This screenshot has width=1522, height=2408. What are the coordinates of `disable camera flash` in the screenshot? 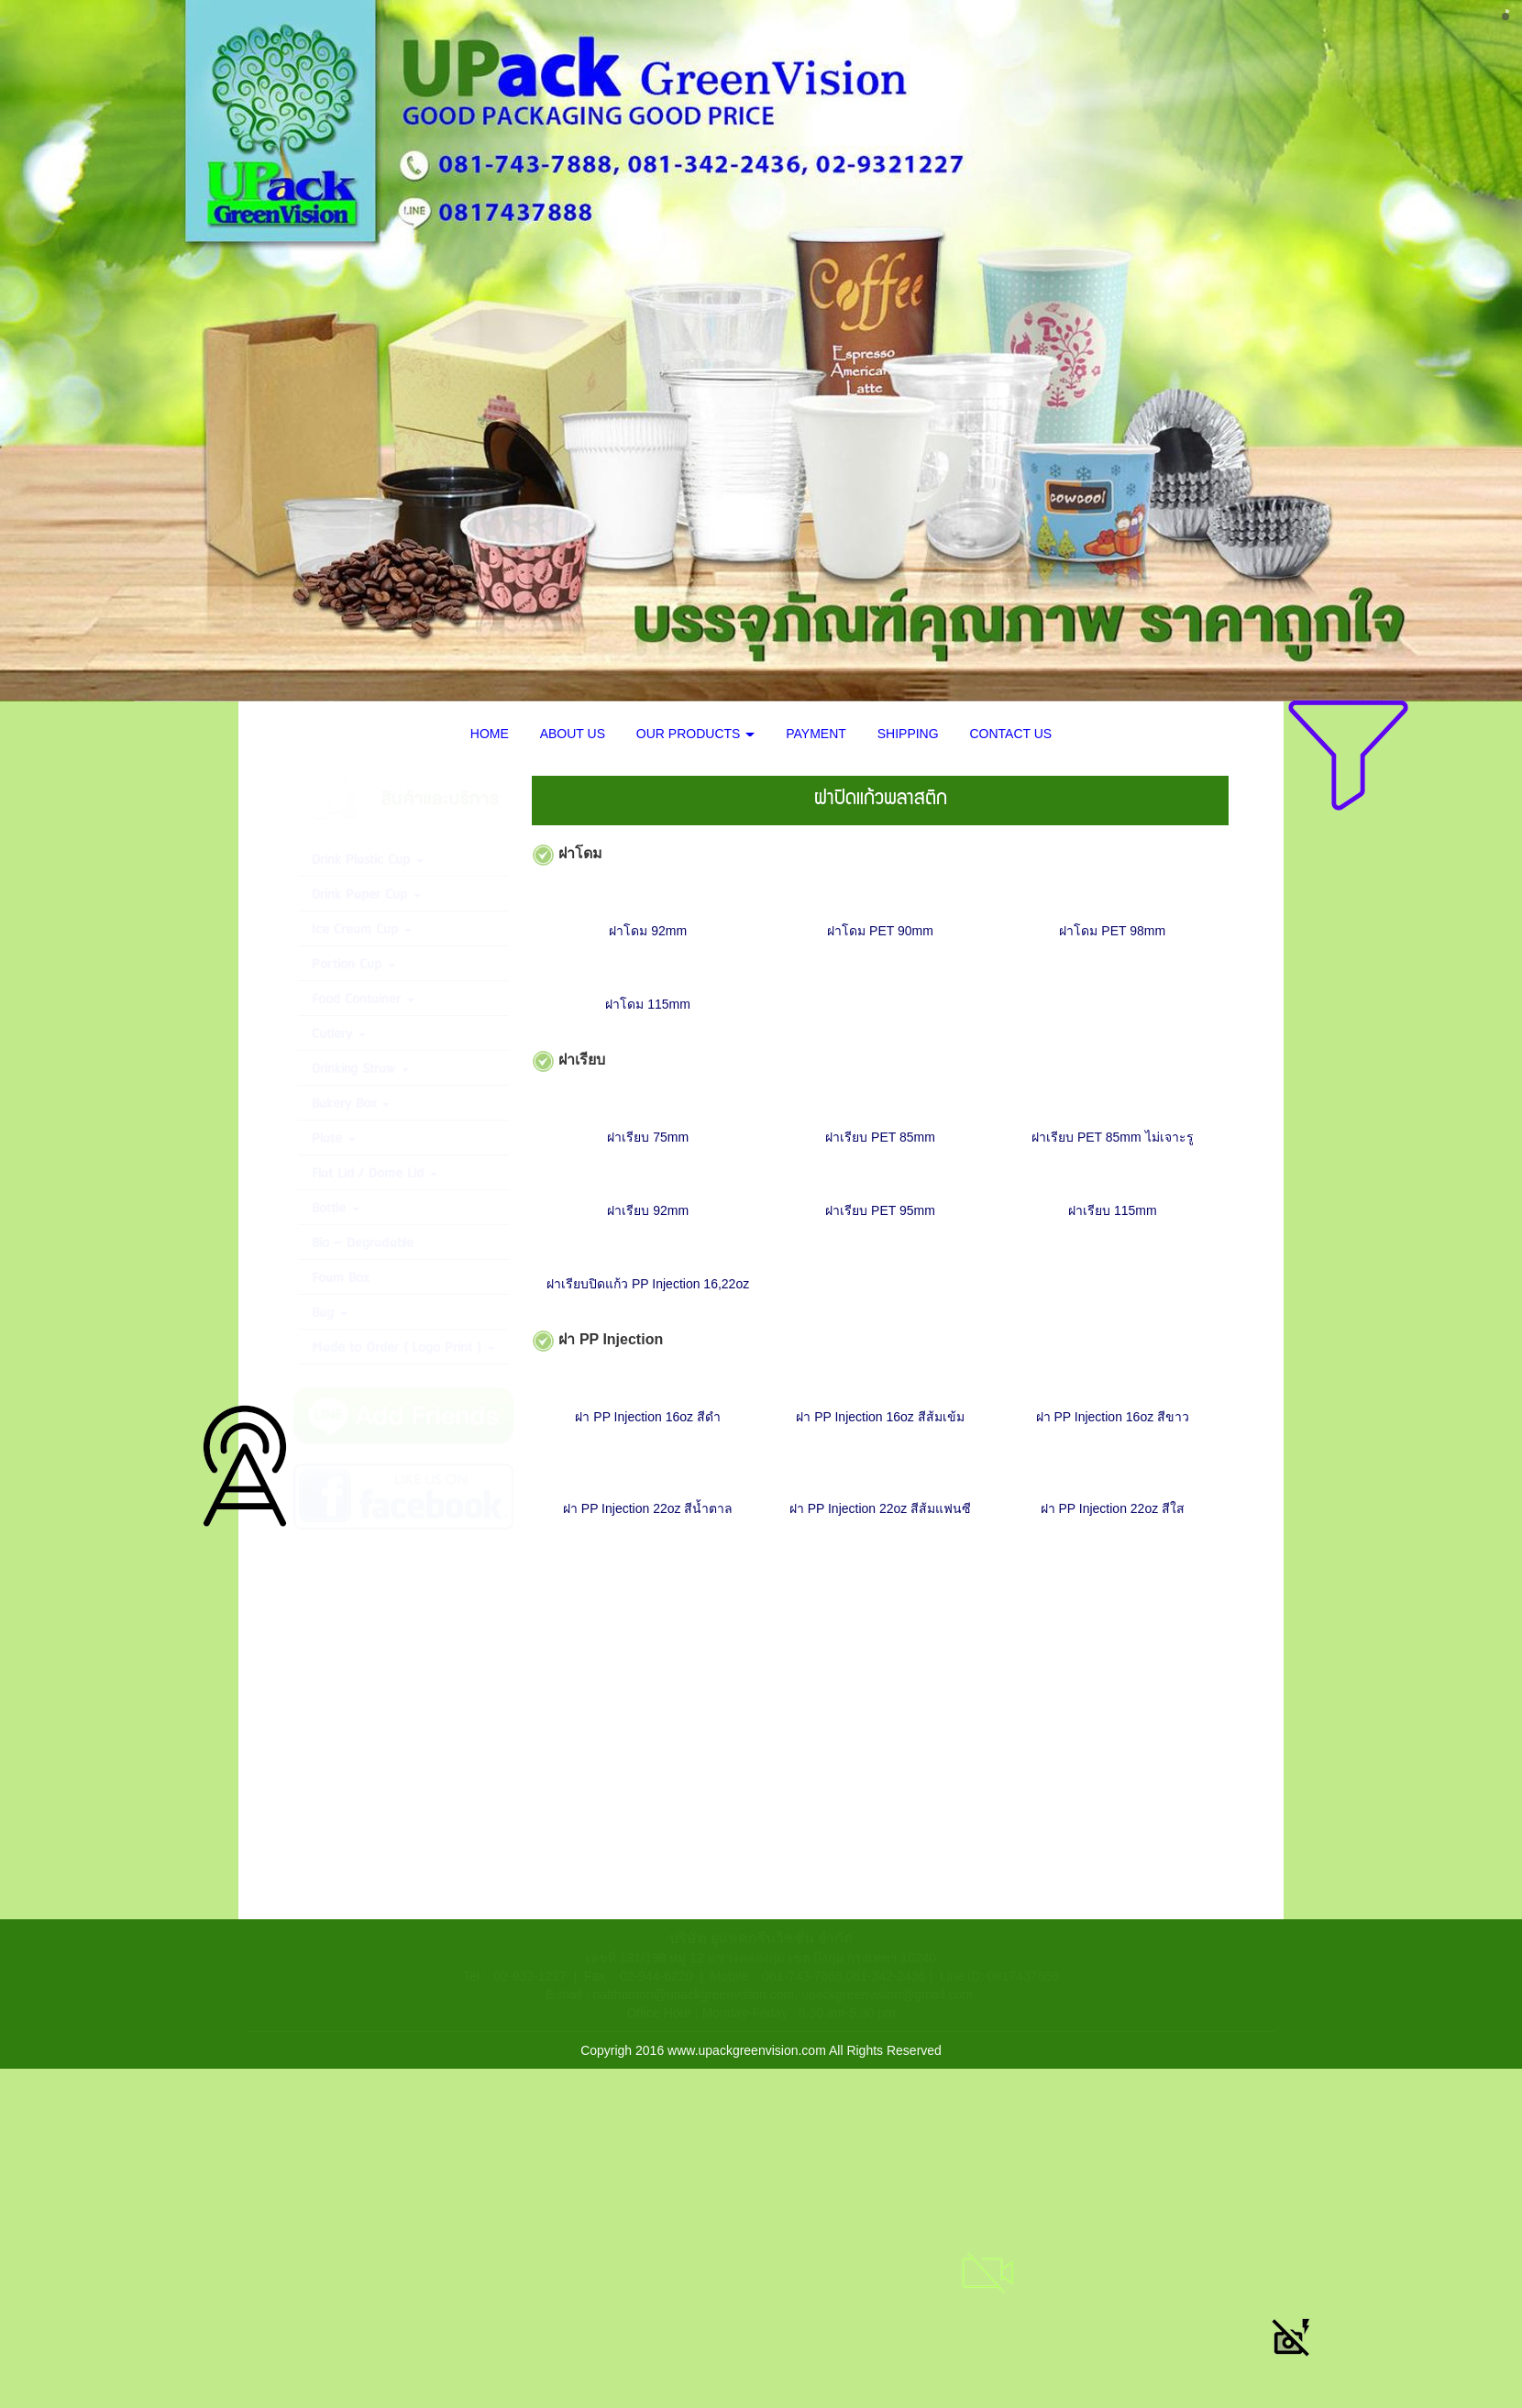 It's located at (1292, 2336).